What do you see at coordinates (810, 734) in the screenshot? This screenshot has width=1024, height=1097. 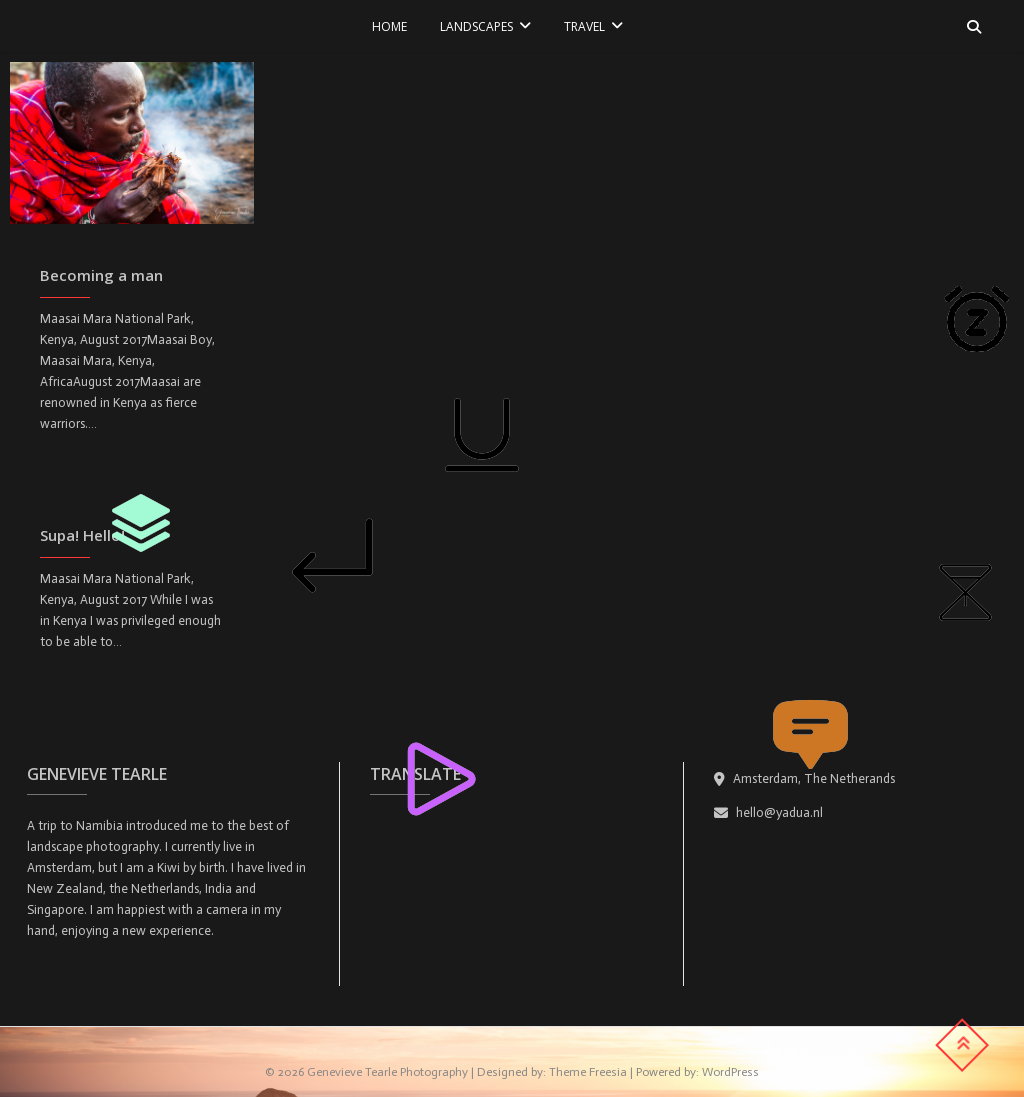 I see `open chat or messaging` at bounding box center [810, 734].